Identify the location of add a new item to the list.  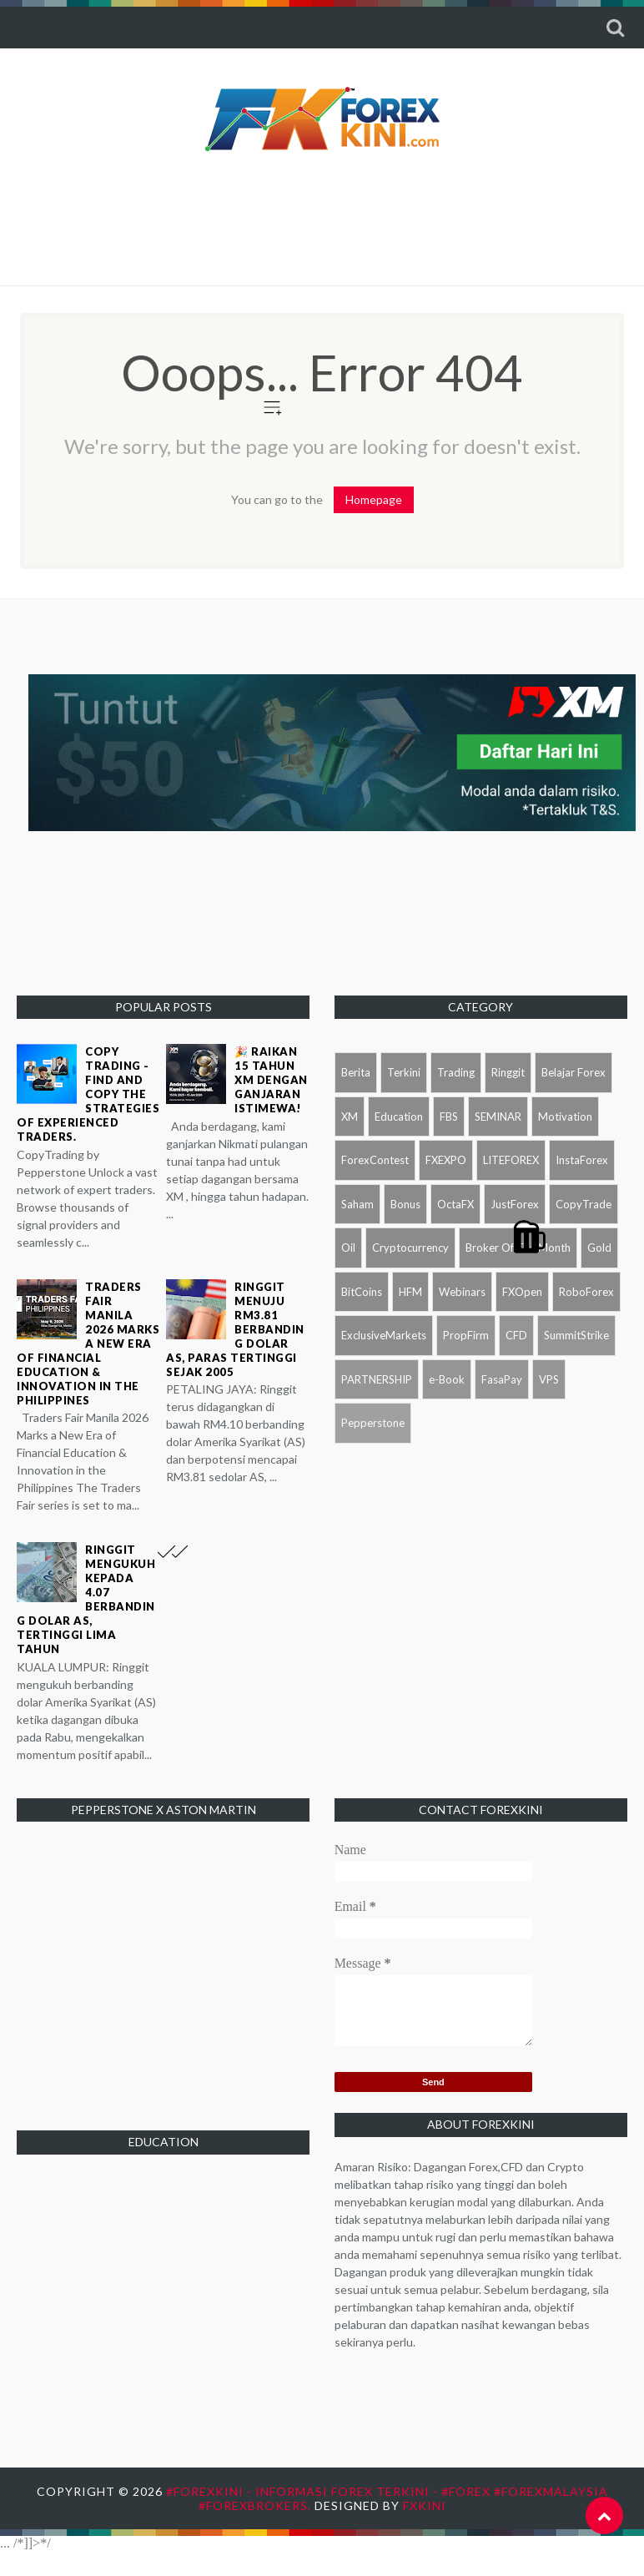
(272, 407).